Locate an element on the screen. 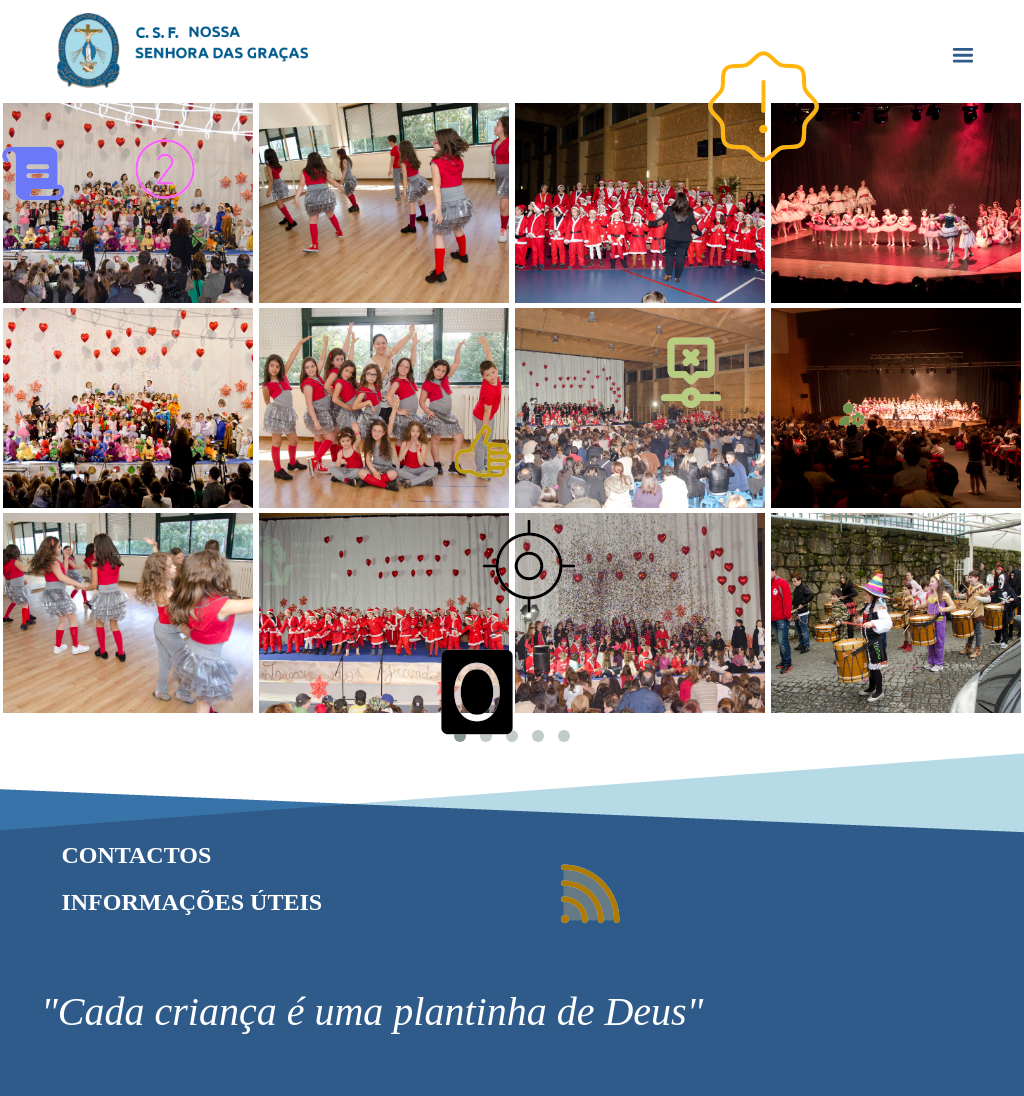  indicates a warning or important notice is located at coordinates (763, 106).